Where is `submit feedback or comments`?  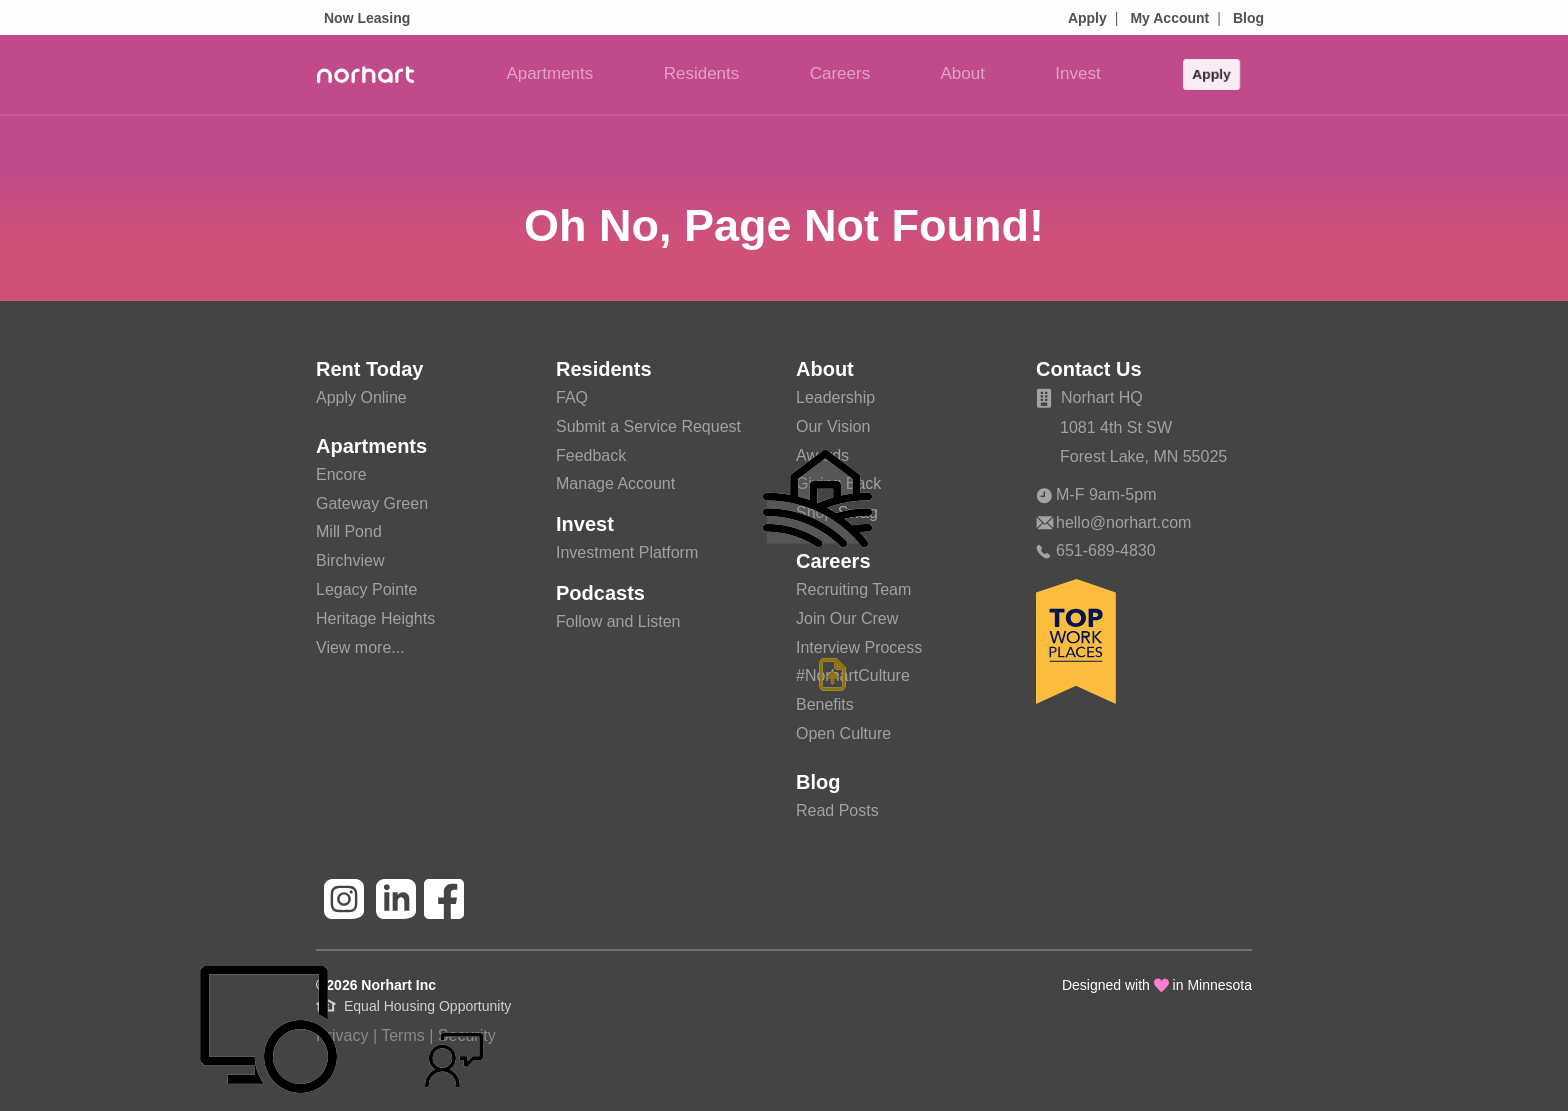
submit feedback or comments is located at coordinates (456, 1060).